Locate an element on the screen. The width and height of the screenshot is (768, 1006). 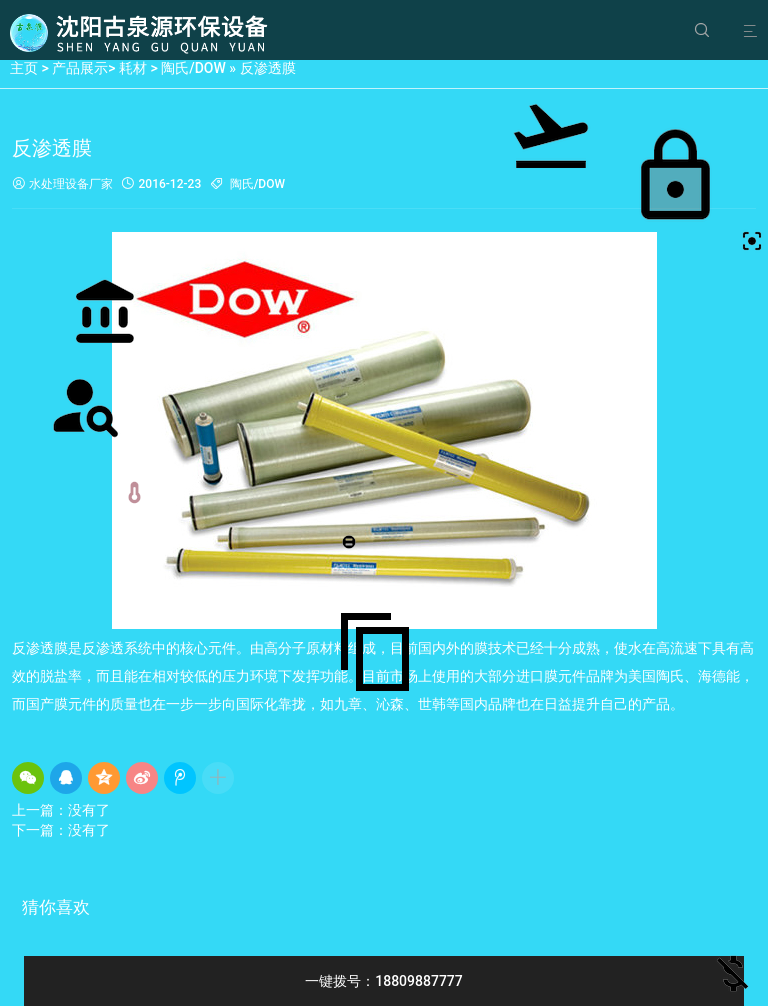
center focus point for camera or image capture is located at coordinates (752, 241).